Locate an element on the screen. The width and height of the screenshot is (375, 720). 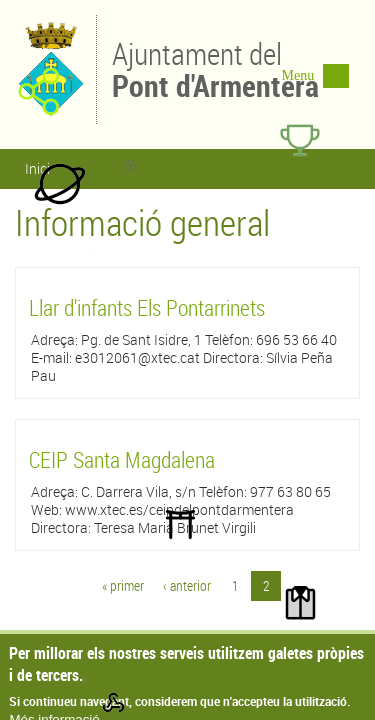
explore global or worldwide content is located at coordinates (60, 184).